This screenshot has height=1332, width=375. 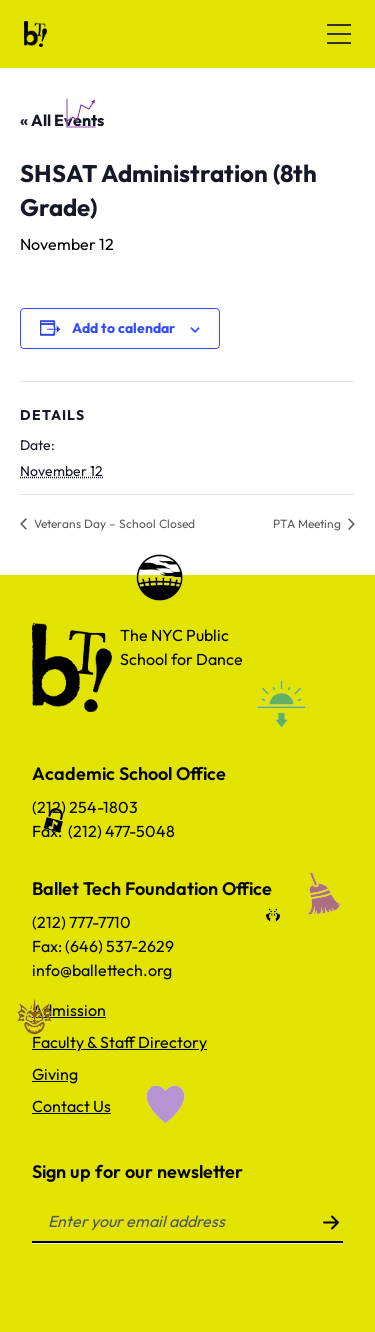 What do you see at coordinates (34, 1016) in the screenshot?
I see `encounter a fish monster enemy` at bounding box center [34, 1016].